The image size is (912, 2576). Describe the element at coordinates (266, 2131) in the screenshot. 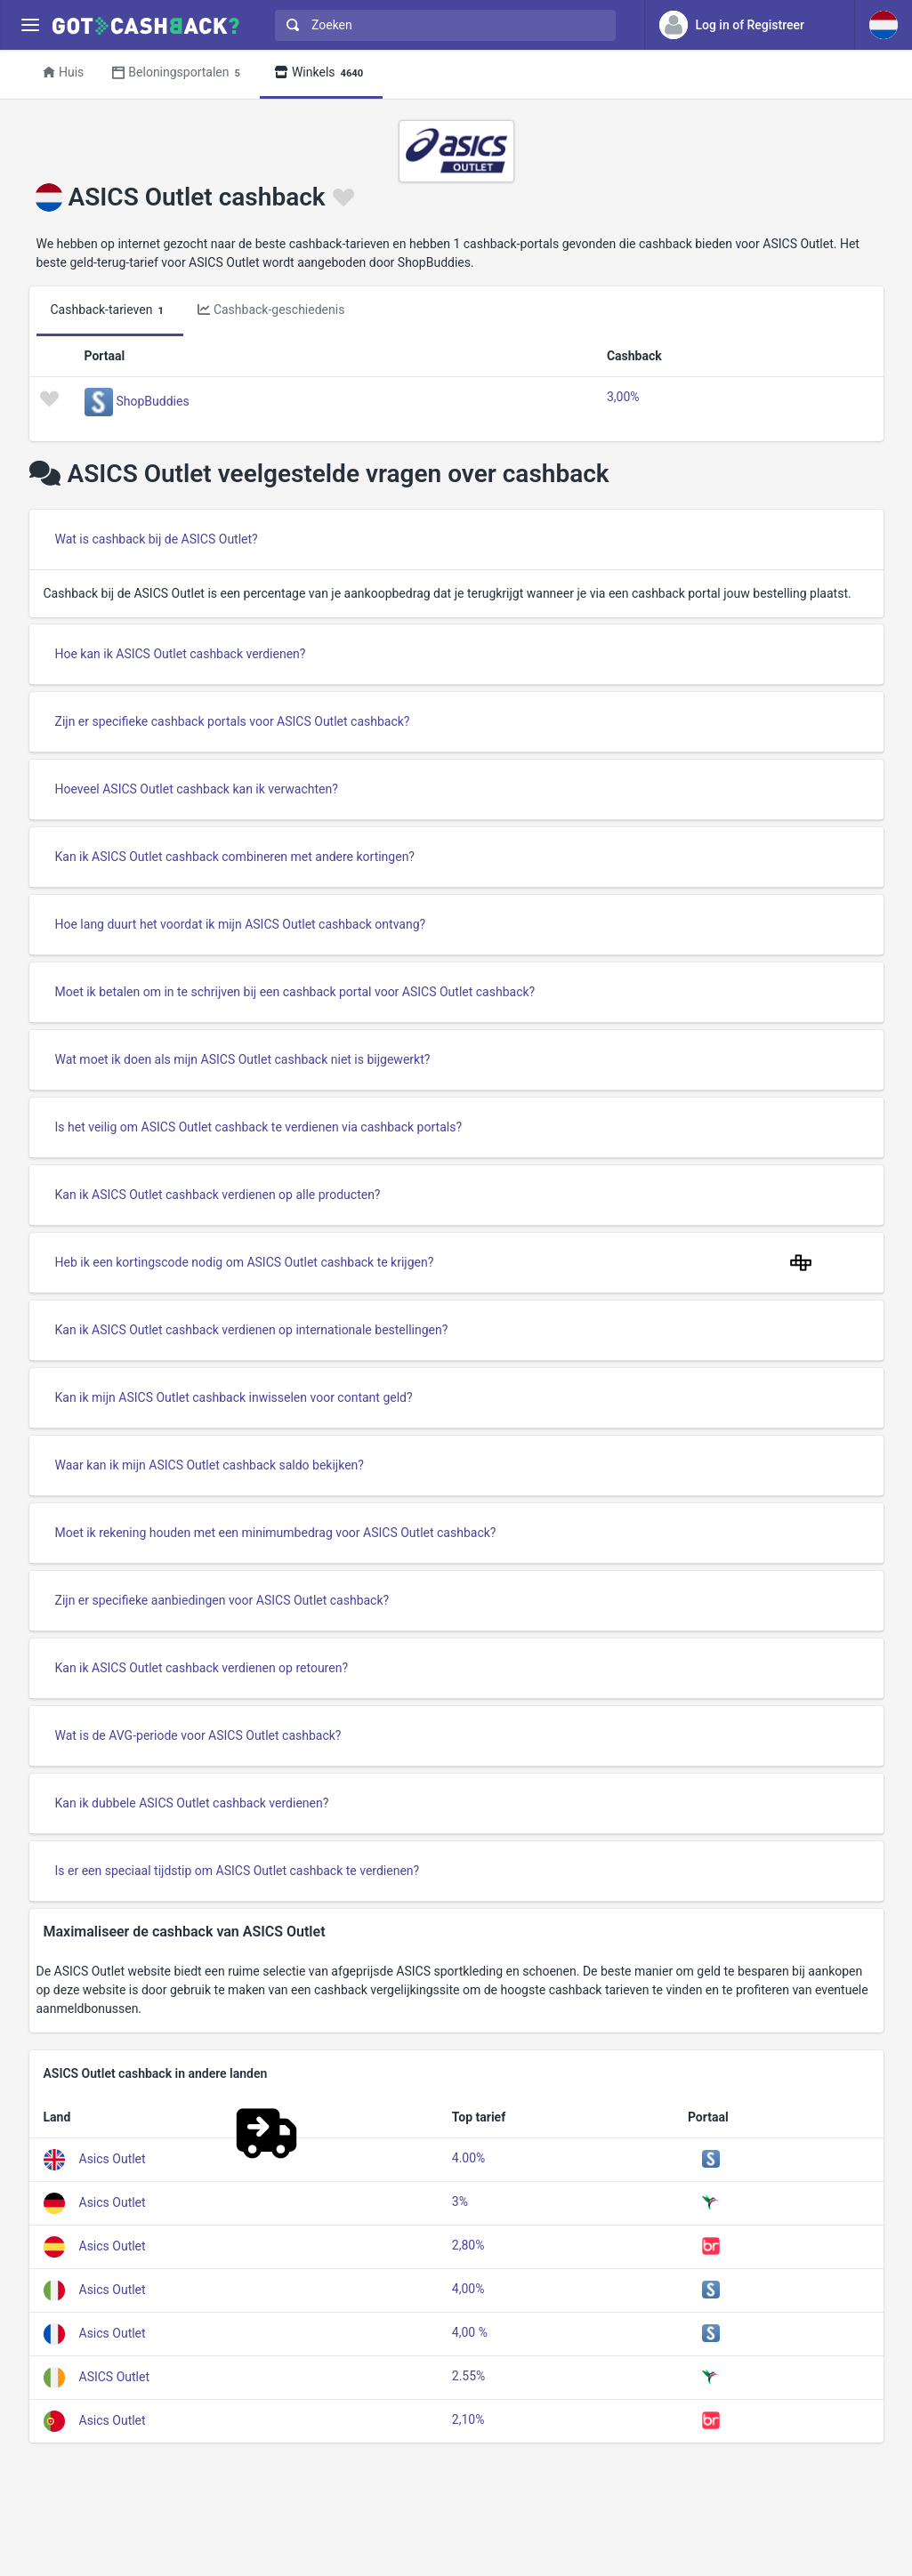

I see `track outgoing shipment` at that location.